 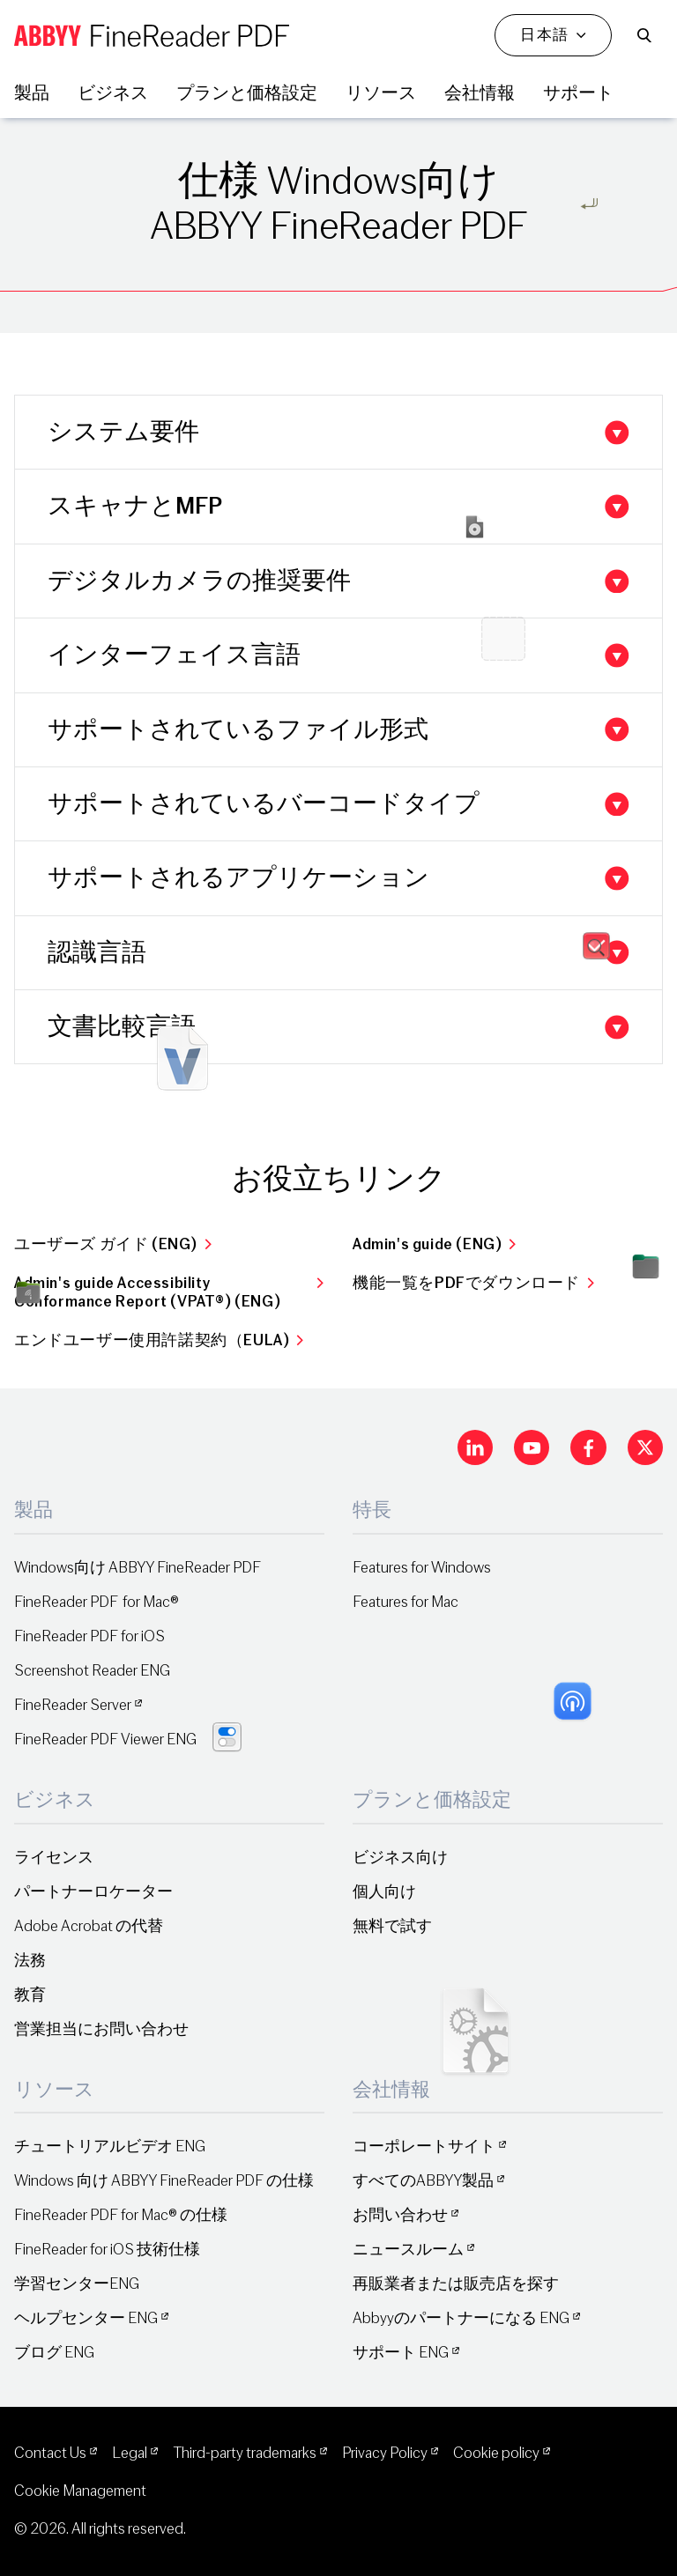 I want to click on open insync cloud sync folder, so click(x=28, y=1292).